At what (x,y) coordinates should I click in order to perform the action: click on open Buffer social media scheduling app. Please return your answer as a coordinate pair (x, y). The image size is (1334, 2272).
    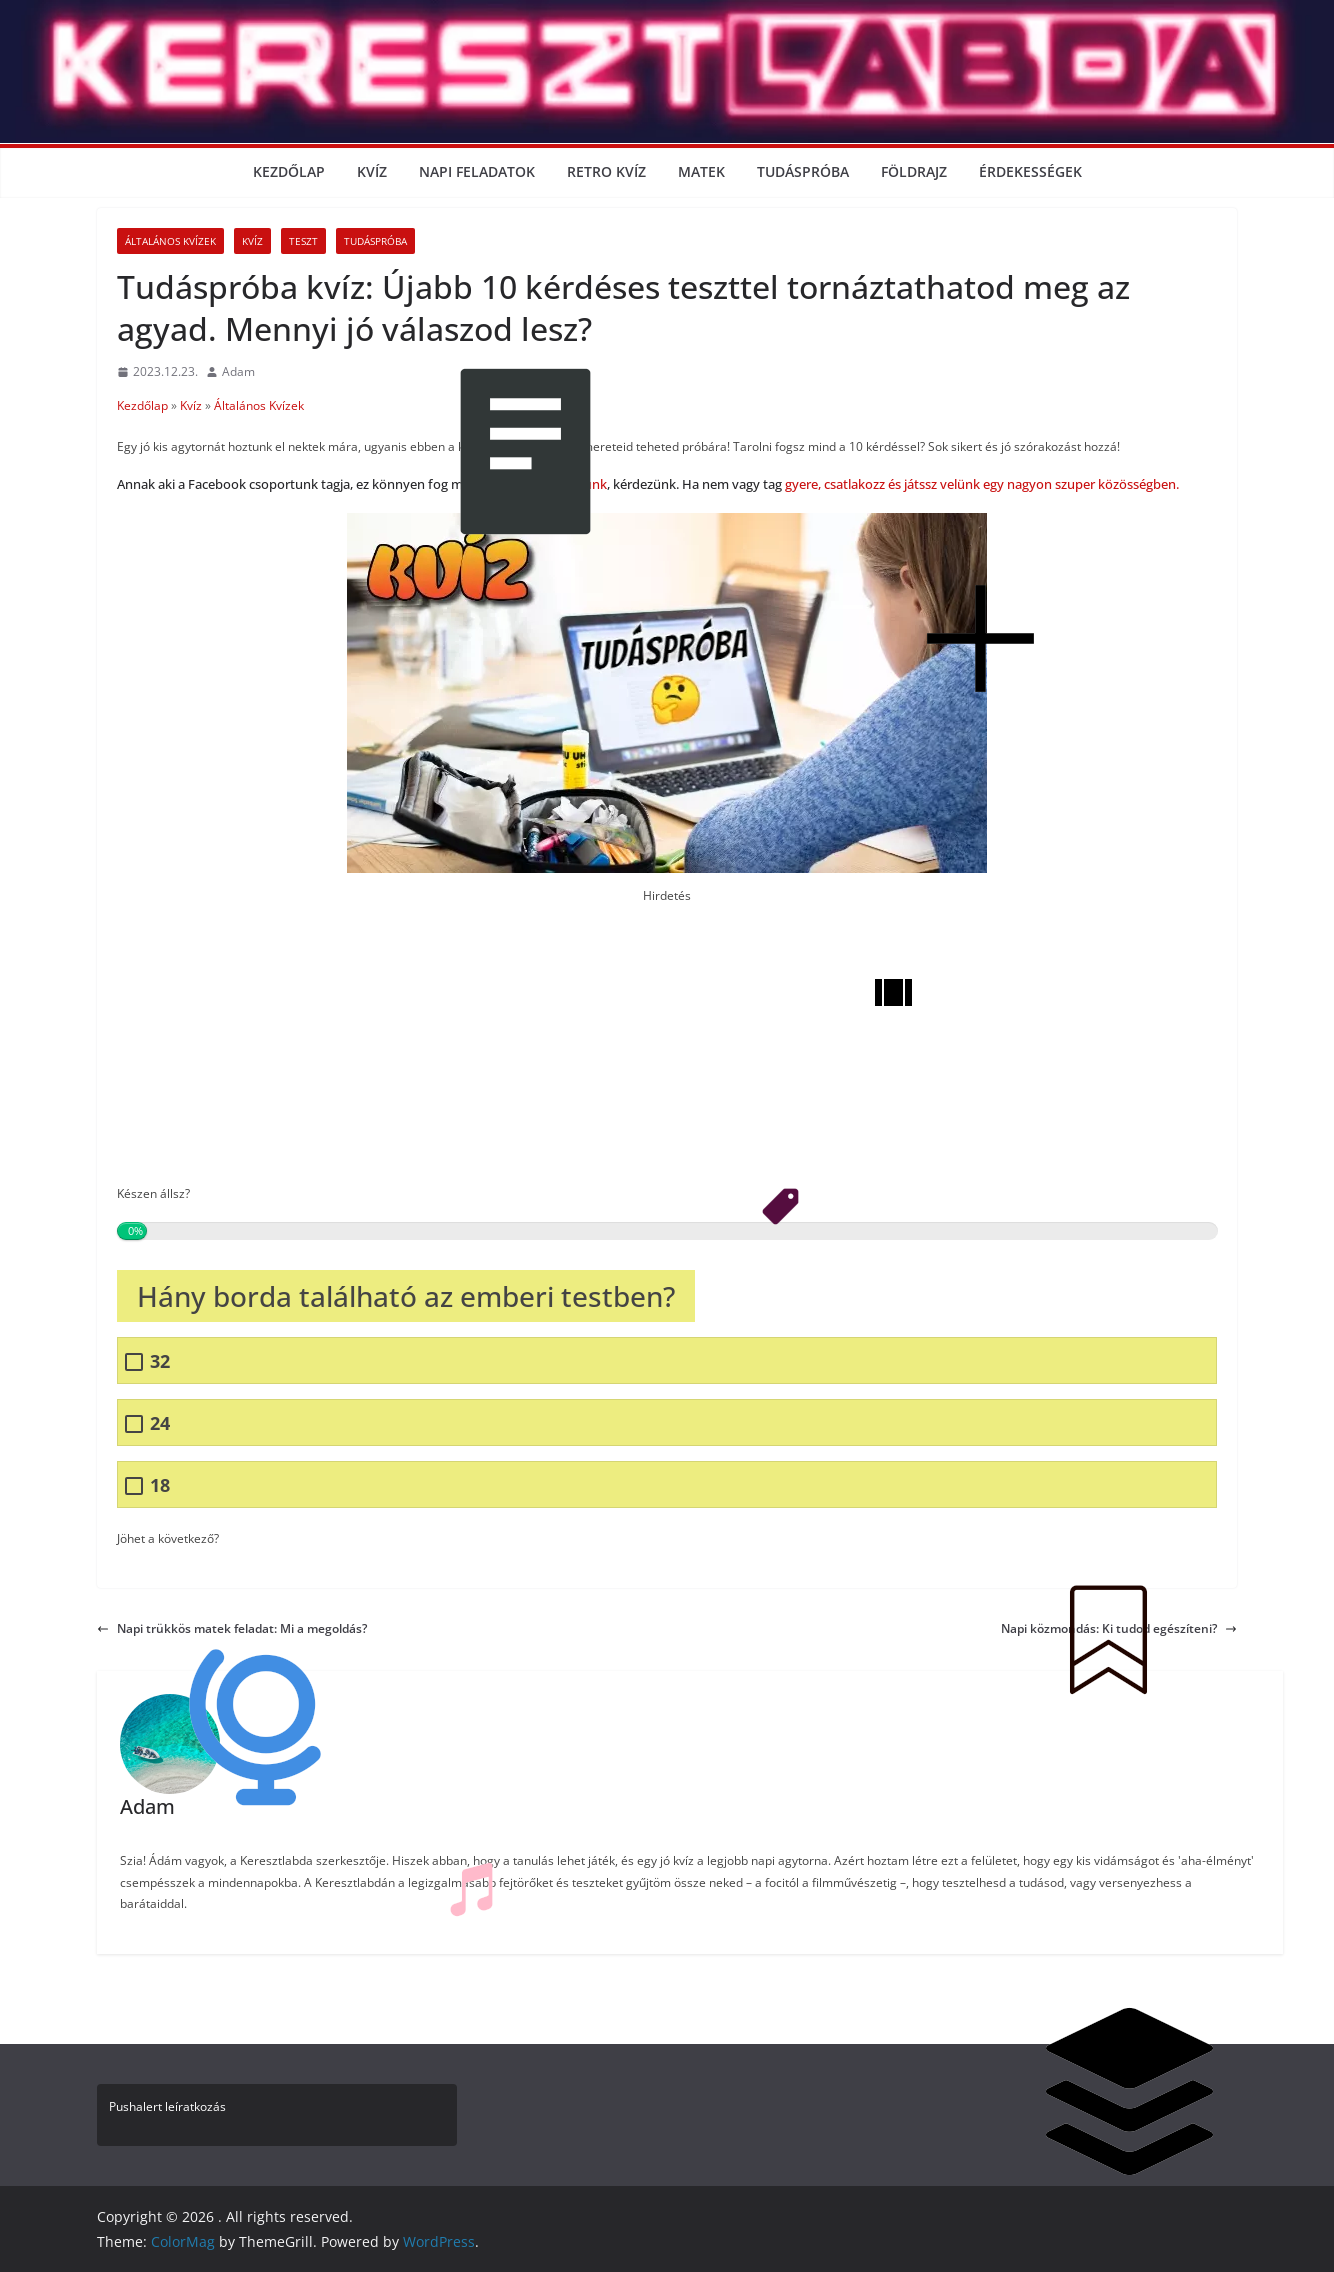
    Looking at the image, I should click on (1129, 2091).